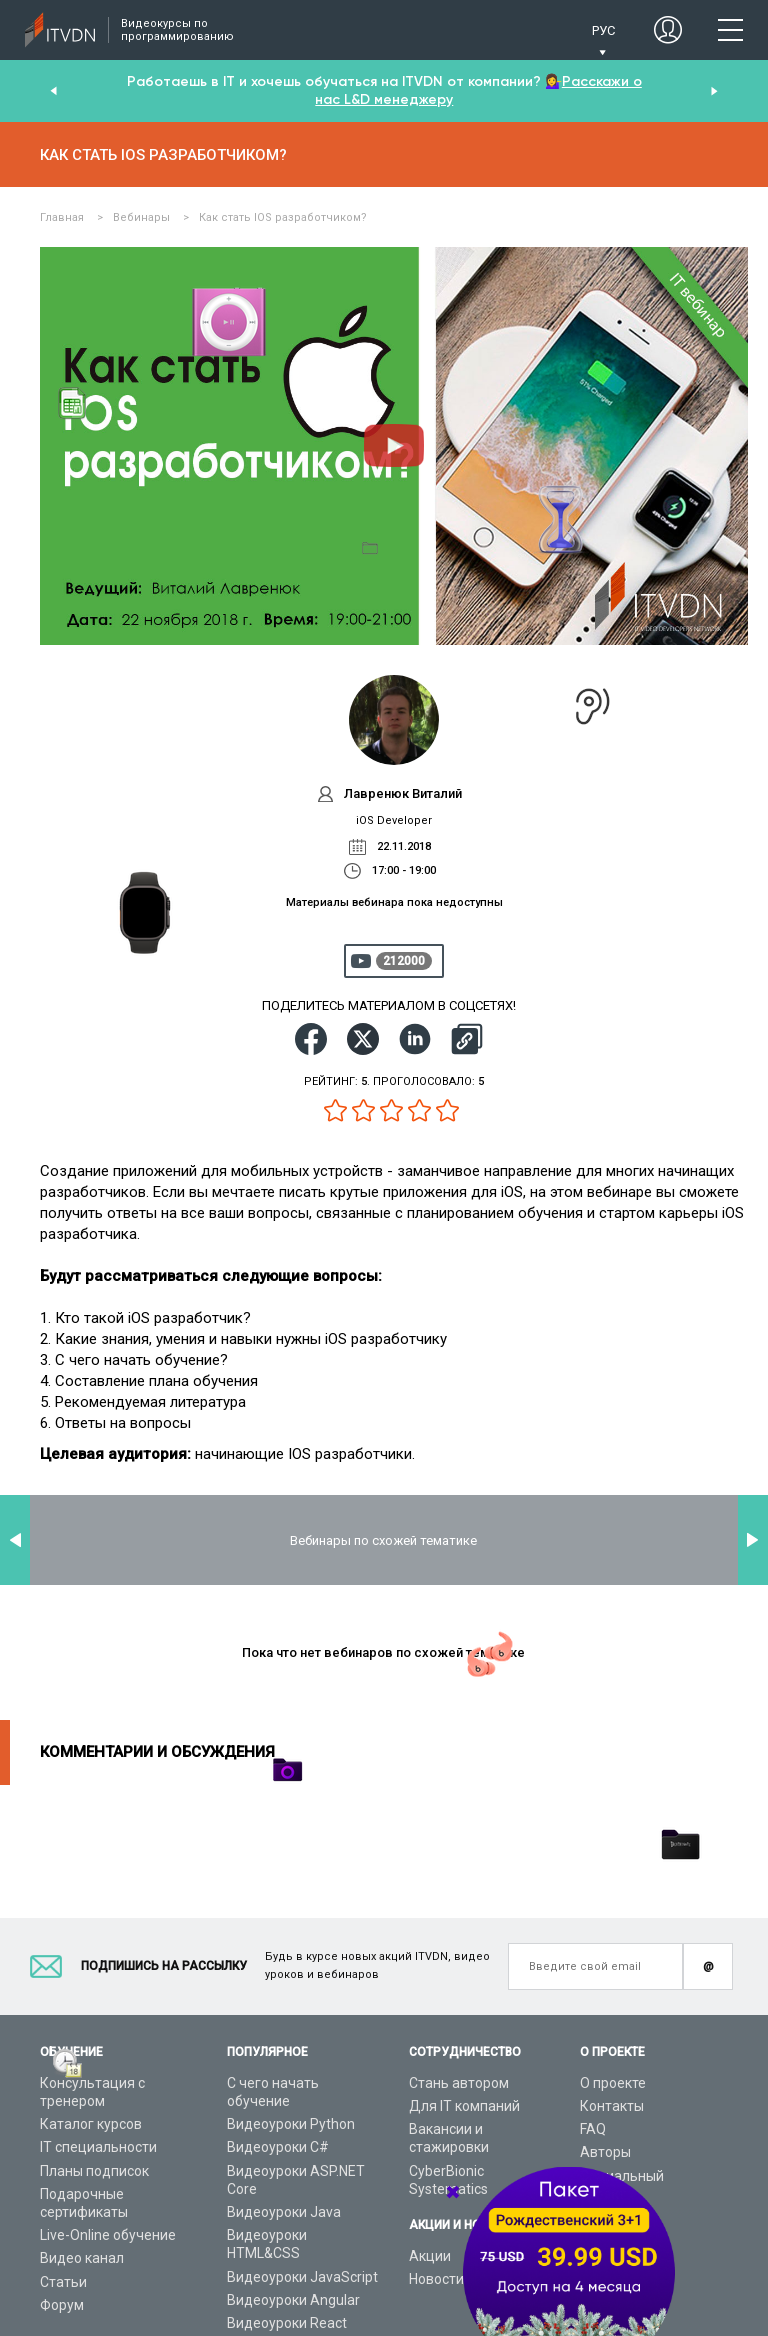 The height and width of the screenshot is (2336, 768). I want to click on set date and time for an automation action, so click(67, 2063).